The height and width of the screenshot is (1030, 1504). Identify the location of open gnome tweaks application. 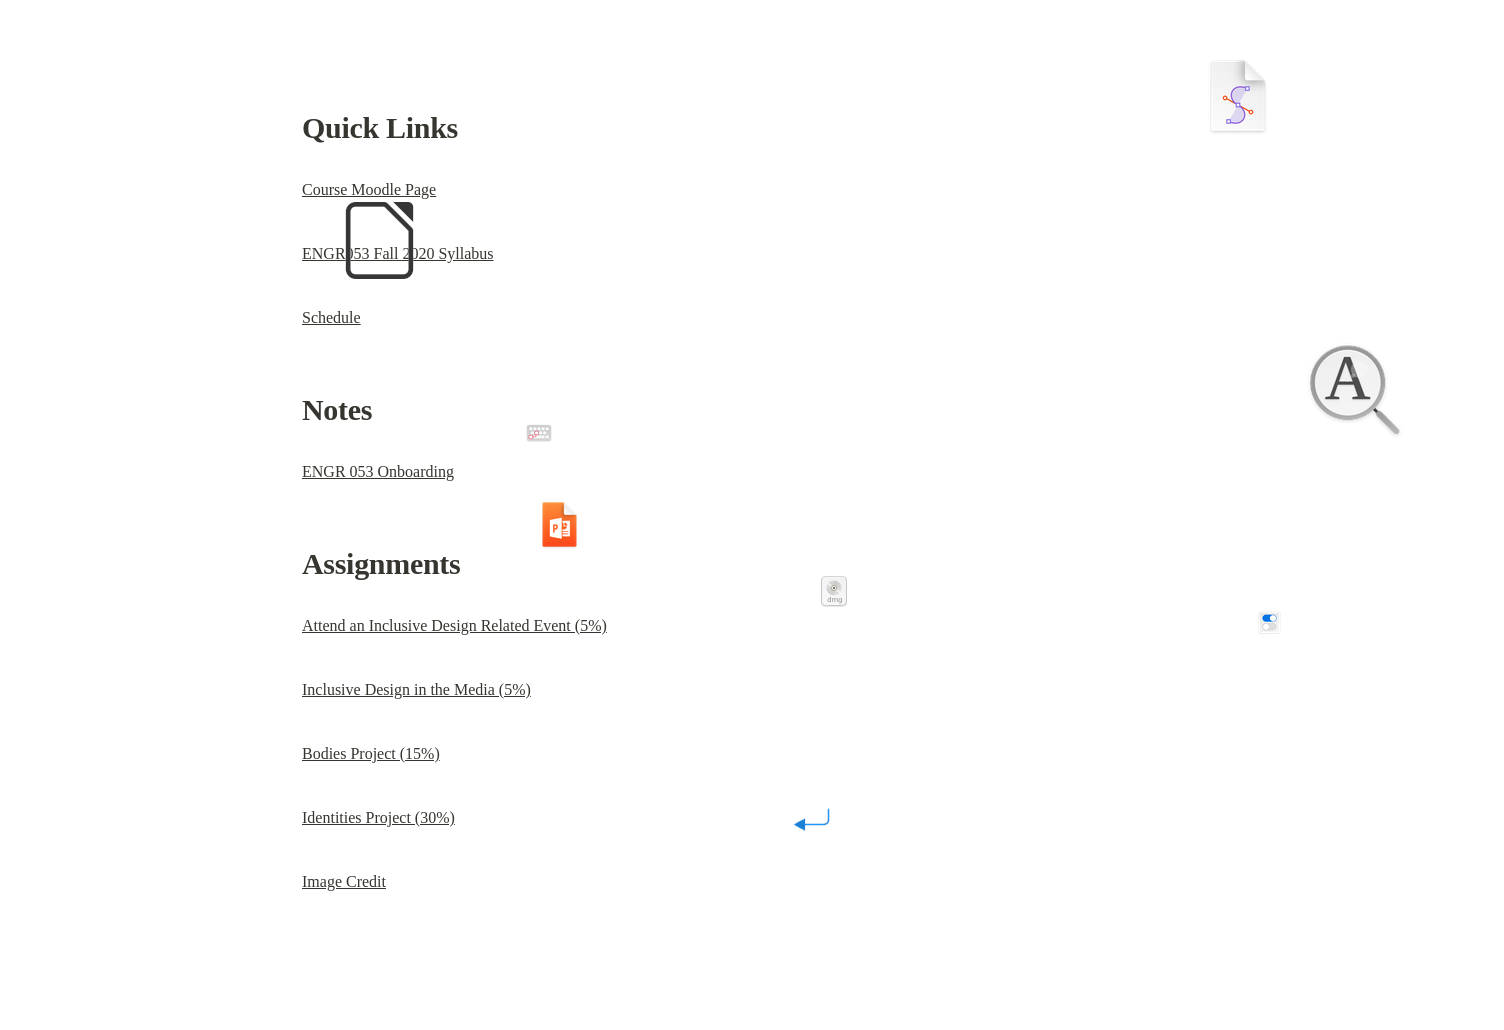
(1269, 622).